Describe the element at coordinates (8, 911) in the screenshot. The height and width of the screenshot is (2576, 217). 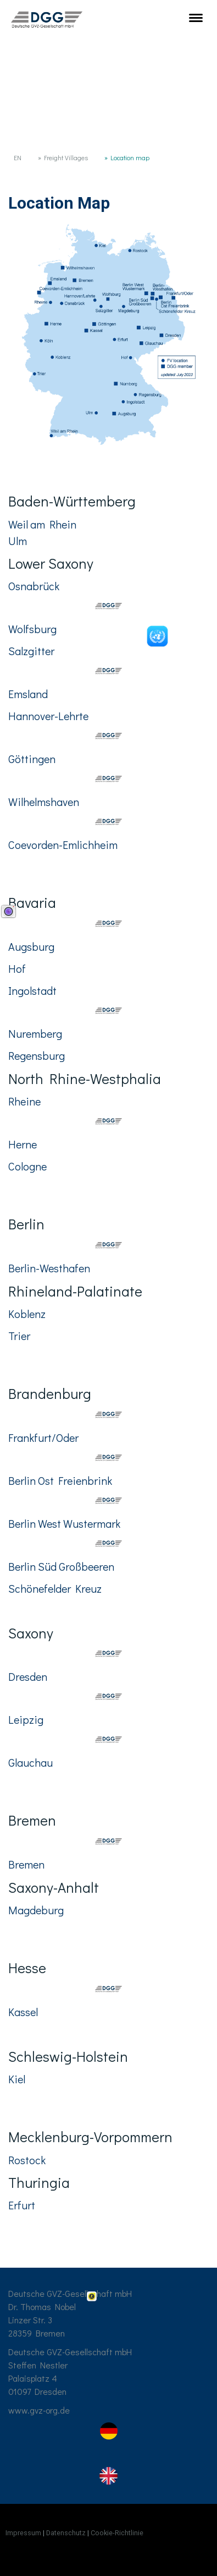
I see `open webcamoid camera application` at that location.